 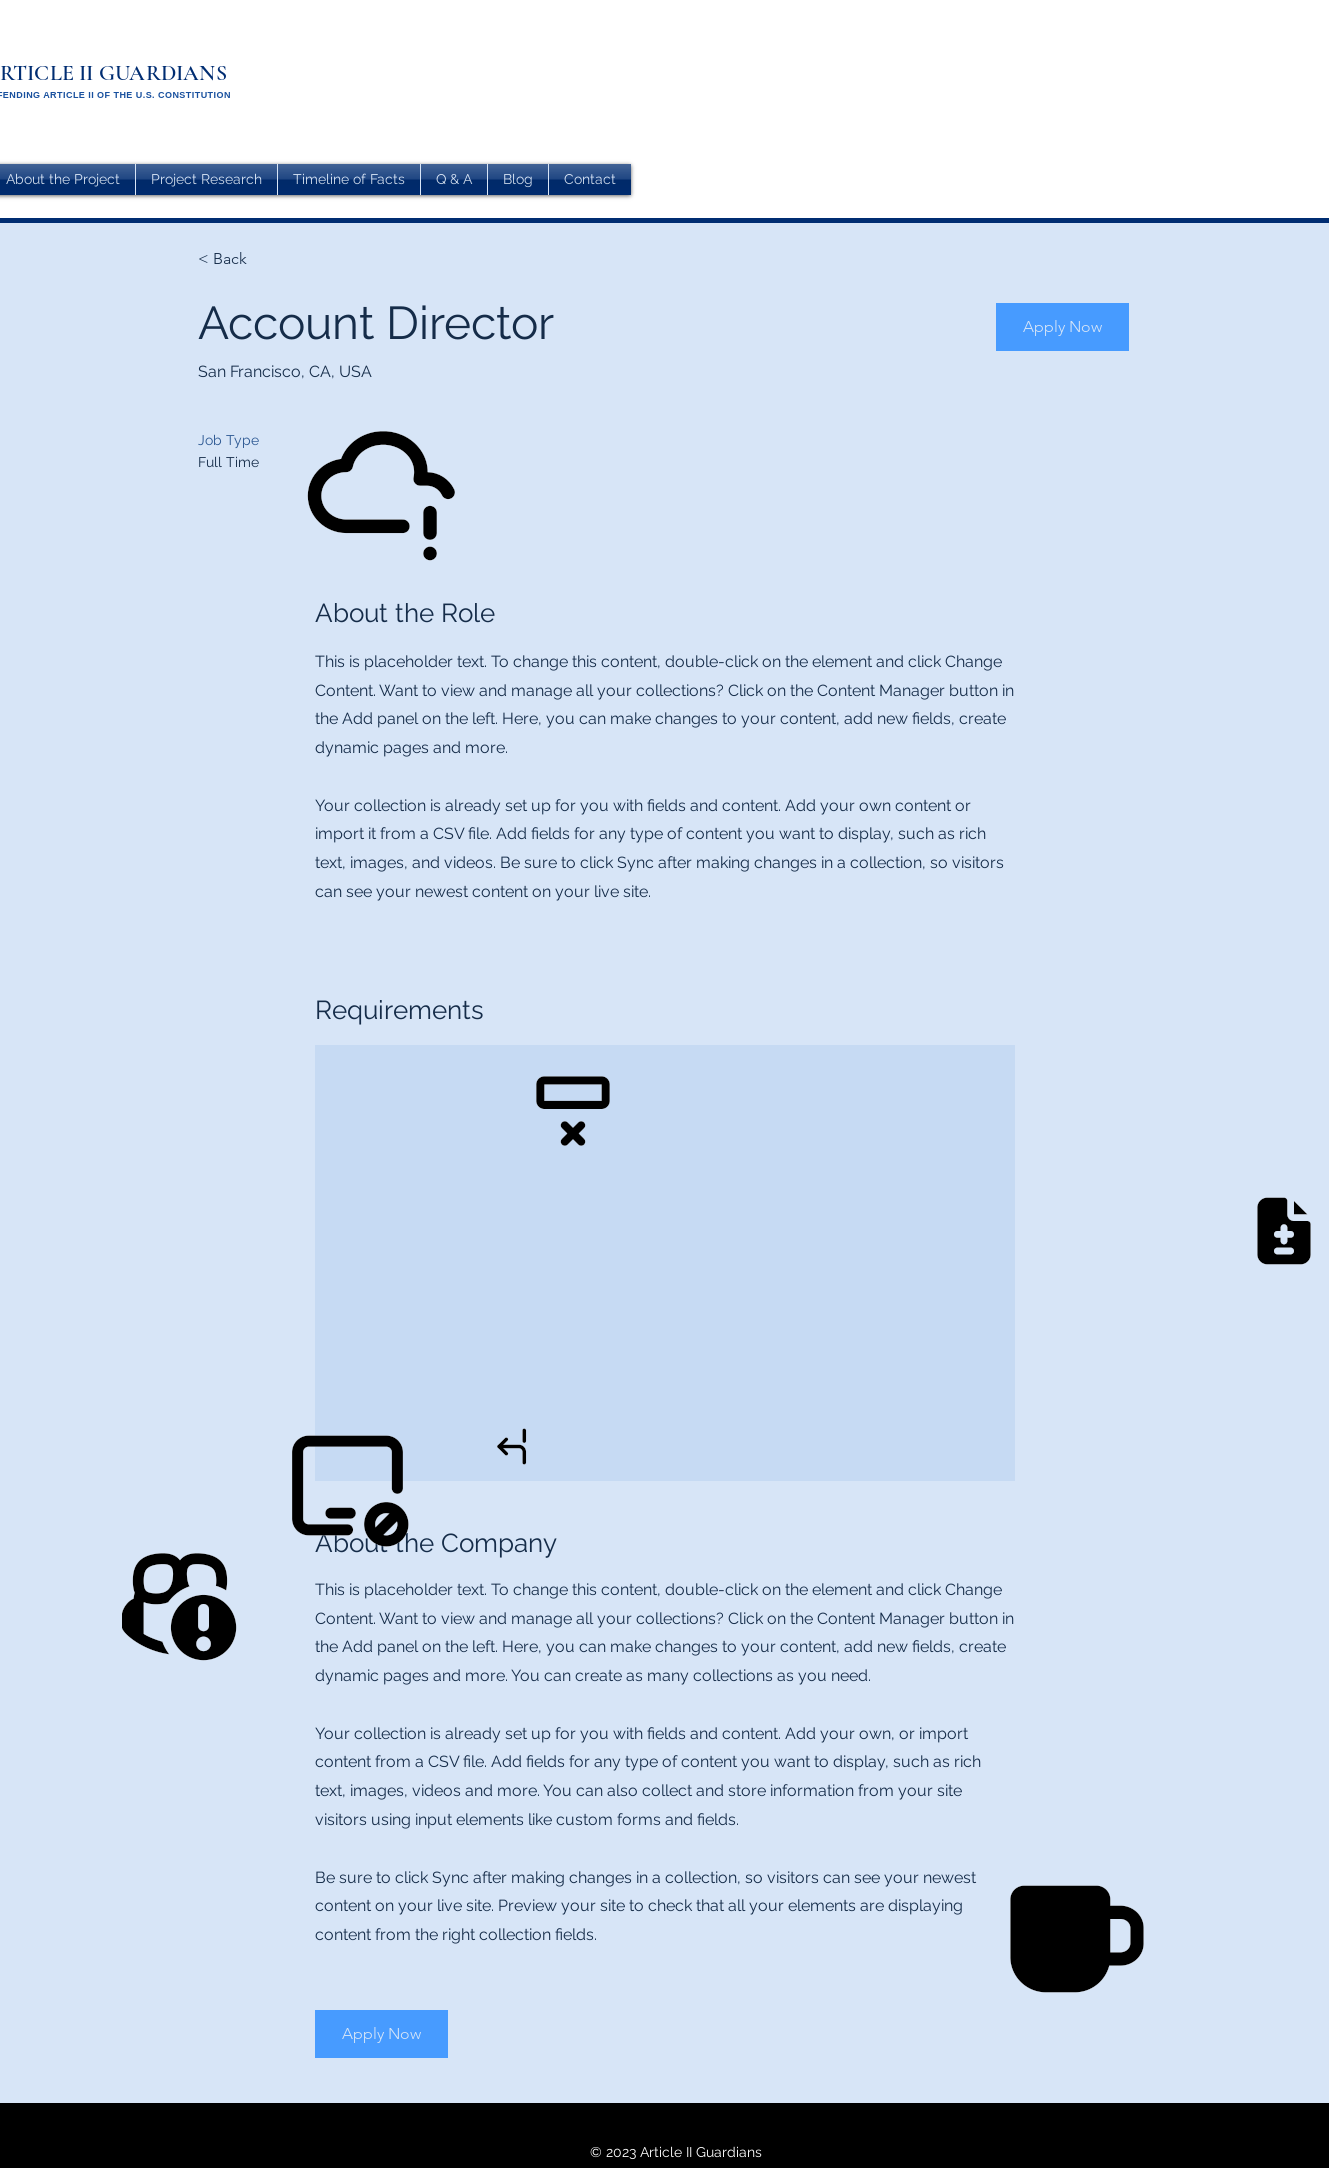 I want to click on remove a row from a table or spreadsheet, so click(x=573, y=1109).